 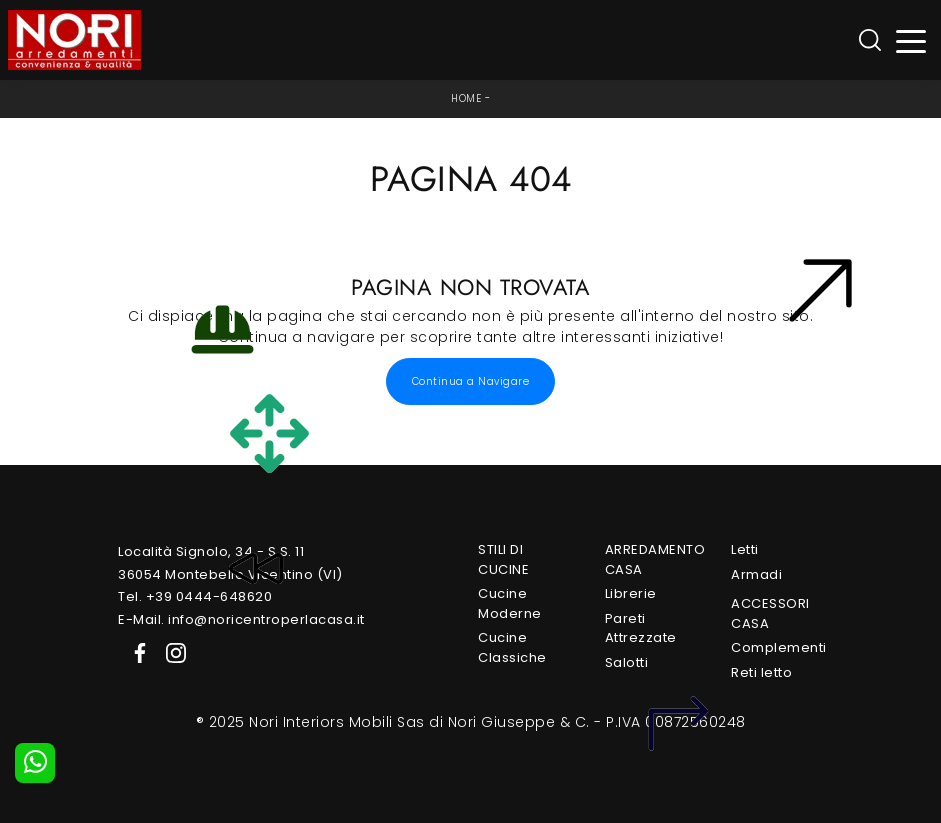 I want to click on forward or share content, so click(x=678, y=723).